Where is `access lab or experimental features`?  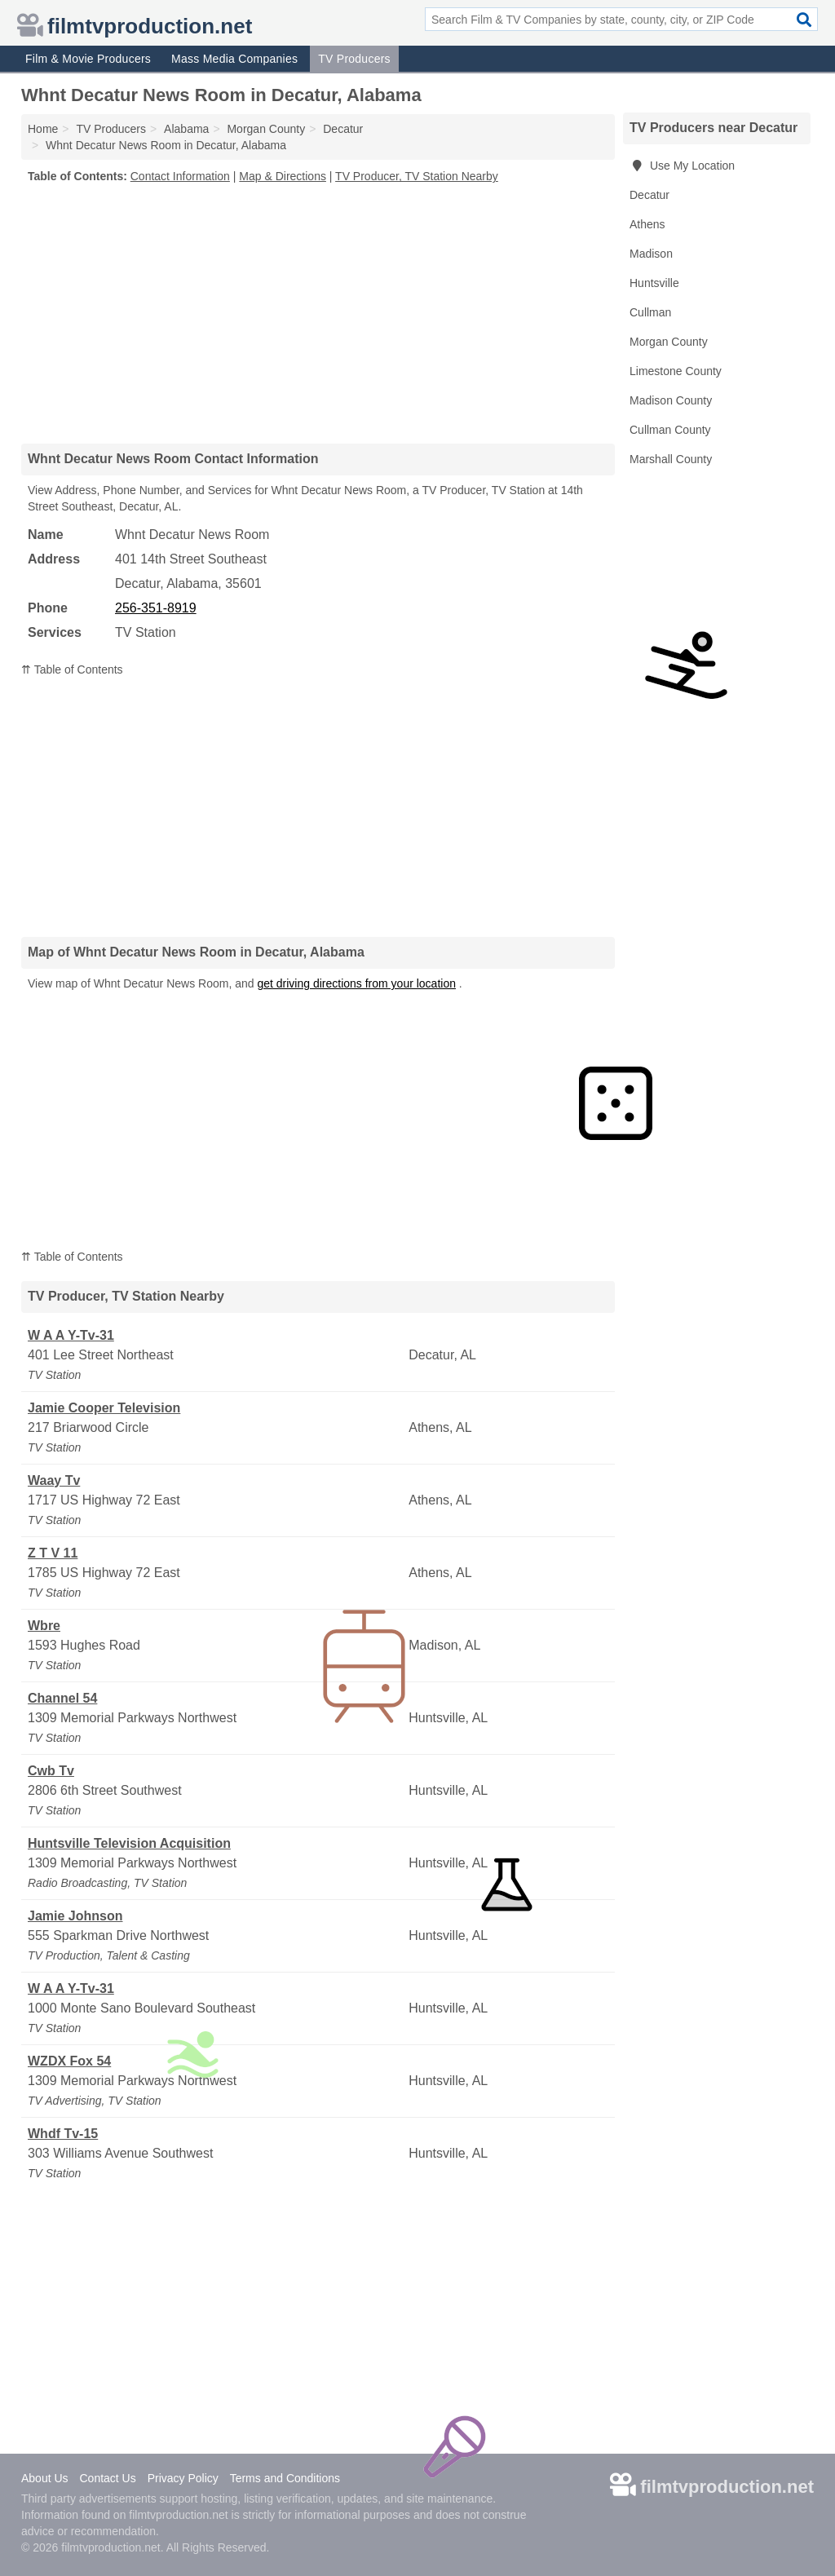
access lab or experimental features is located at coordinates (506, 1885).